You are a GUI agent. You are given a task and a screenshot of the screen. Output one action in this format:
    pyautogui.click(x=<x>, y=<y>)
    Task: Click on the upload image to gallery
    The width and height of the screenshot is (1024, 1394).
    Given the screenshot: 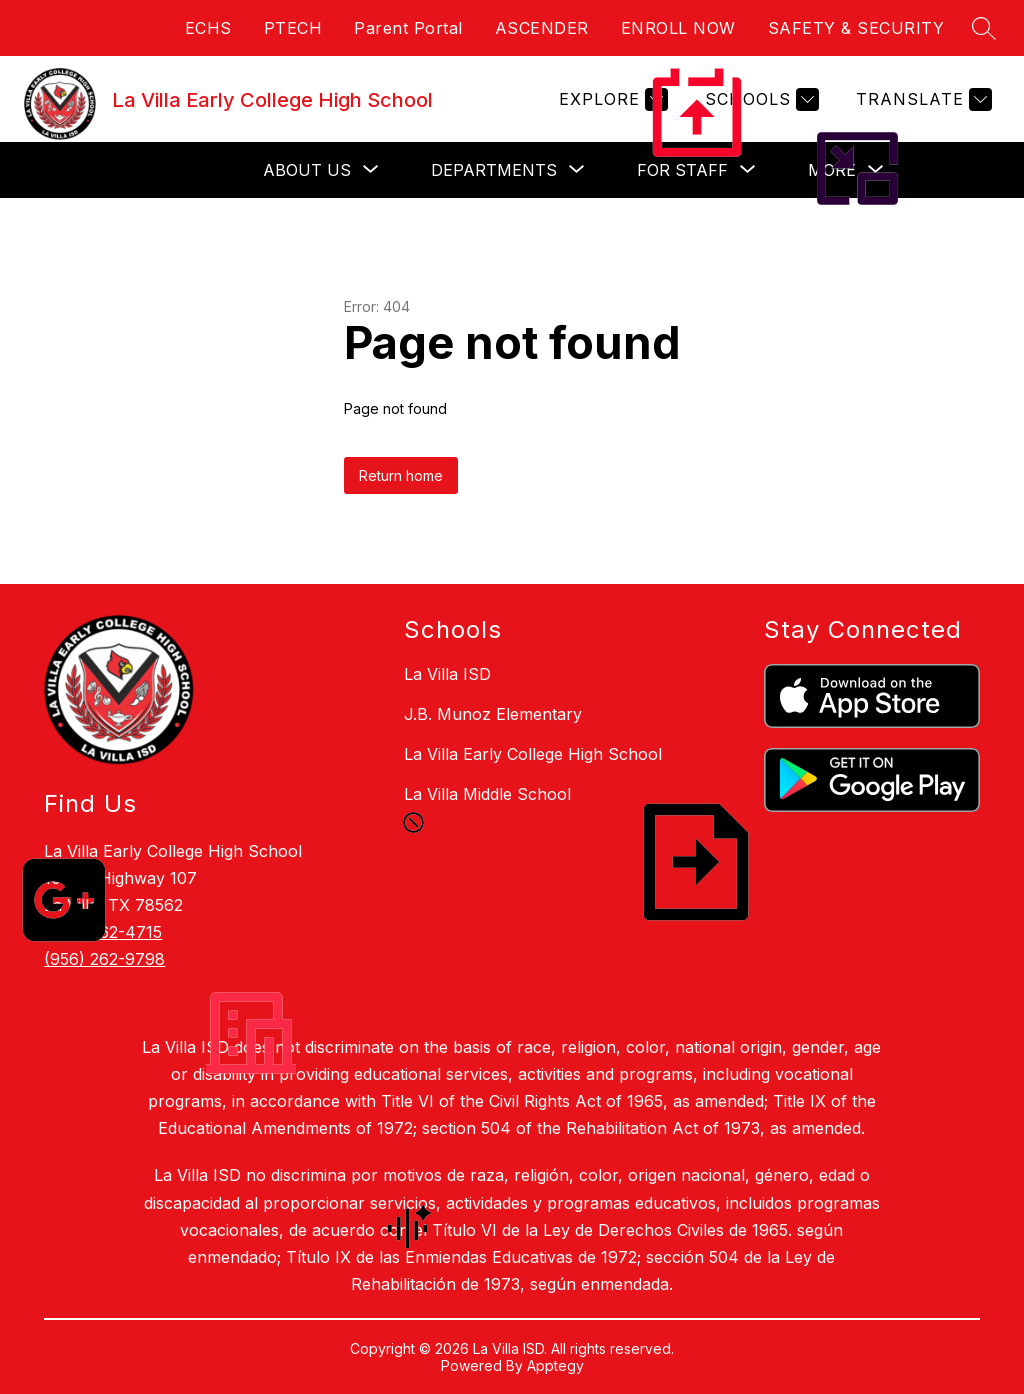 What is the action you would take?
    pyautogui.click(x=697, y=117)
    